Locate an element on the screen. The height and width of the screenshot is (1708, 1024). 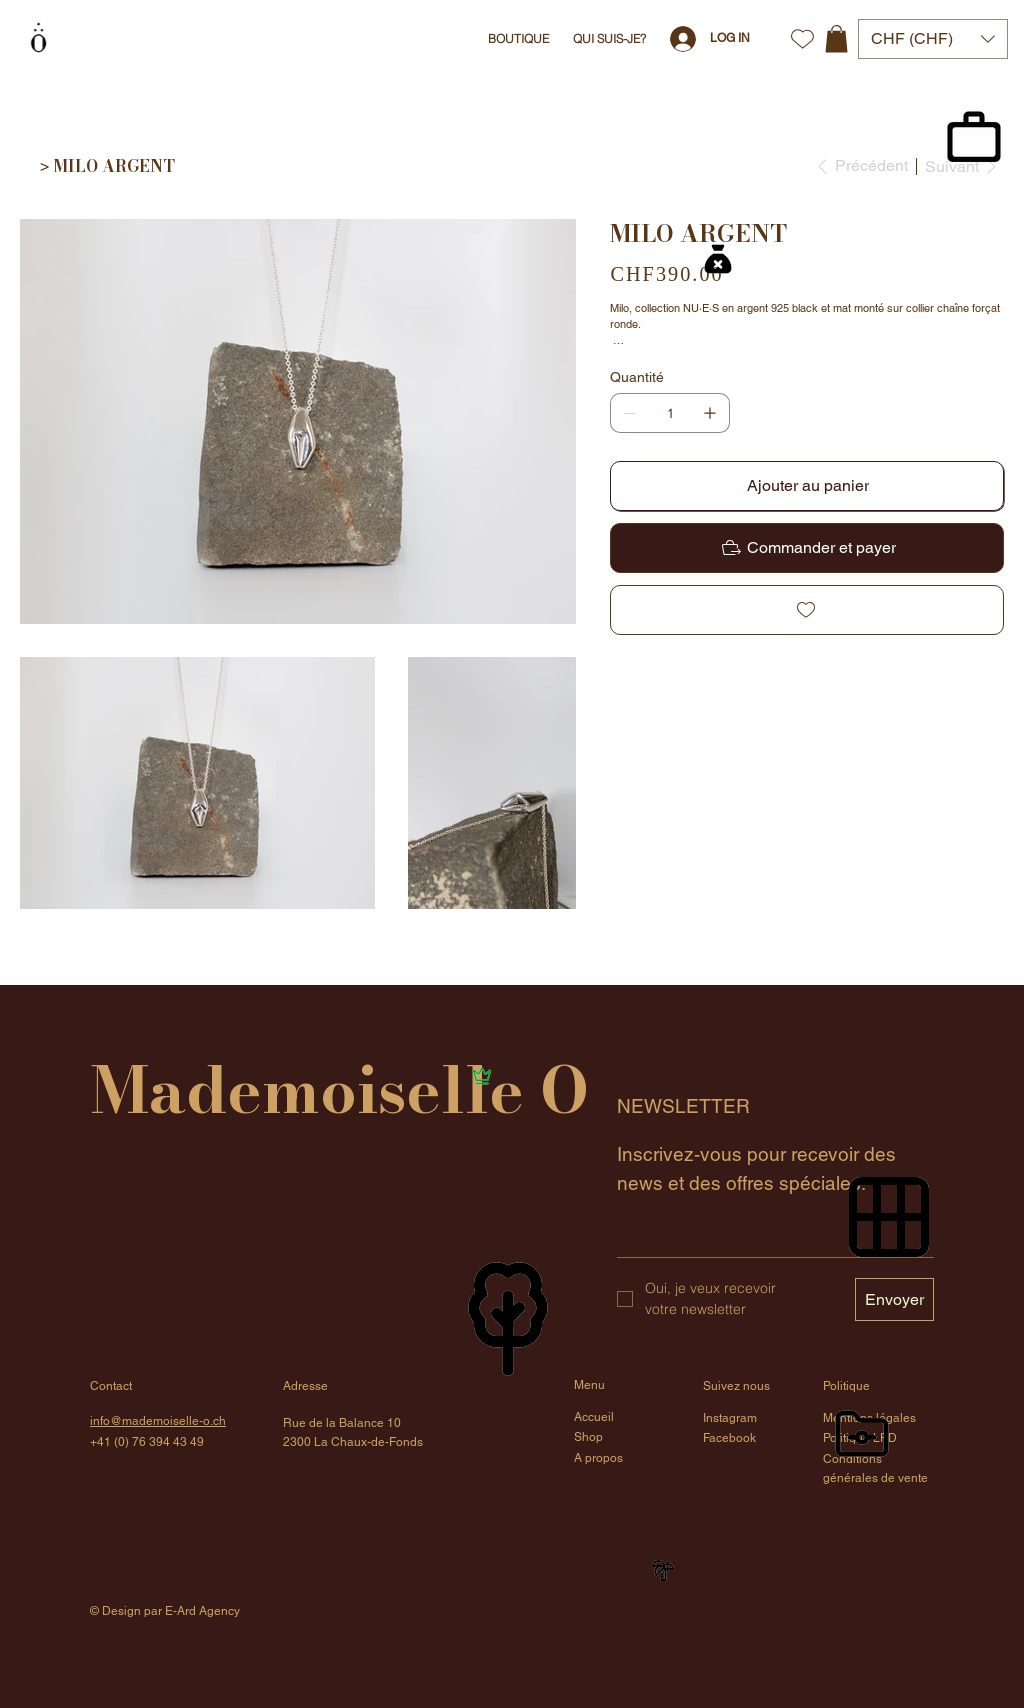
view parks or nature areas nearby is located at coordinates (508, 1319).